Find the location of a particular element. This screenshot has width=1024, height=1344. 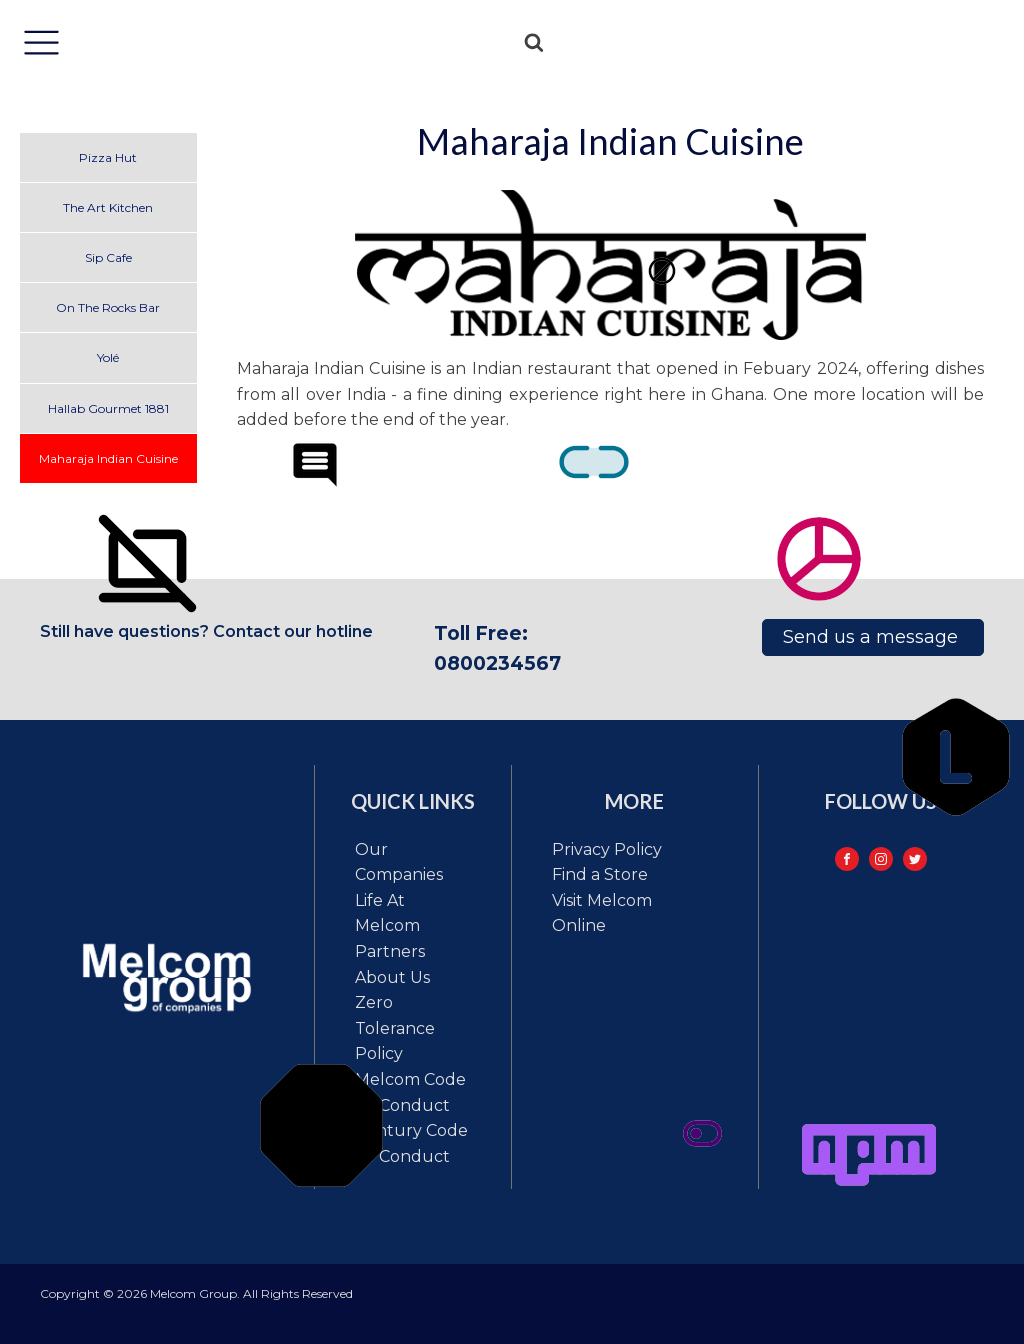

npm package manager logo is located at coordinates (869, 1152).